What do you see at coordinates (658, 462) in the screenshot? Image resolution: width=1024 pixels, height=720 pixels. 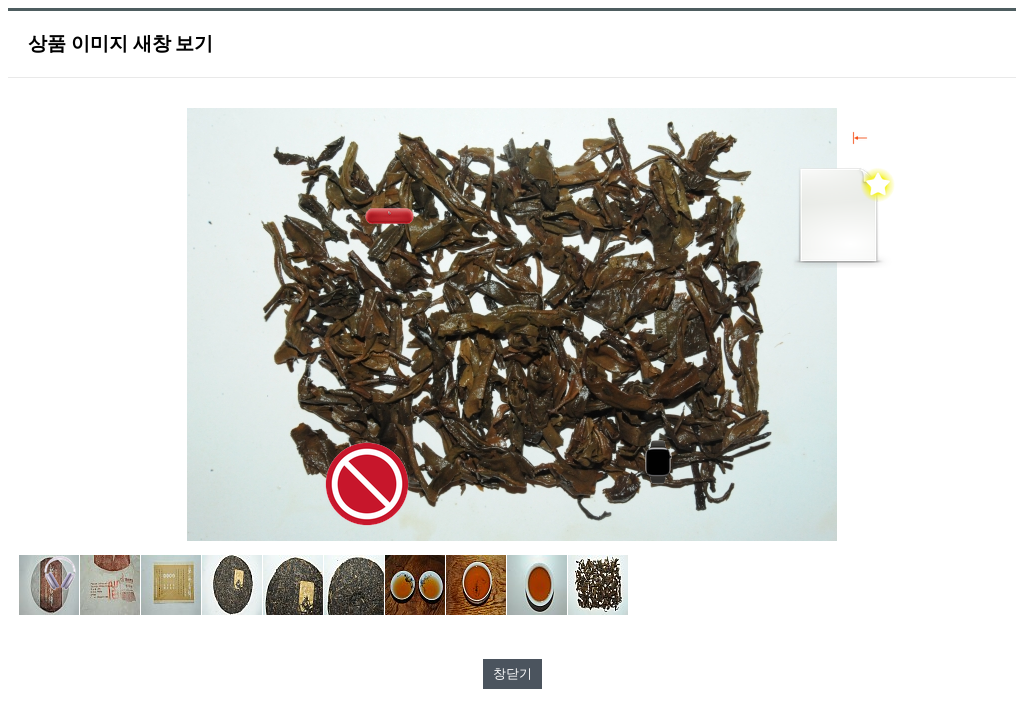 I see `apple watch series 10 device icon` at bounding box center [658, 462].